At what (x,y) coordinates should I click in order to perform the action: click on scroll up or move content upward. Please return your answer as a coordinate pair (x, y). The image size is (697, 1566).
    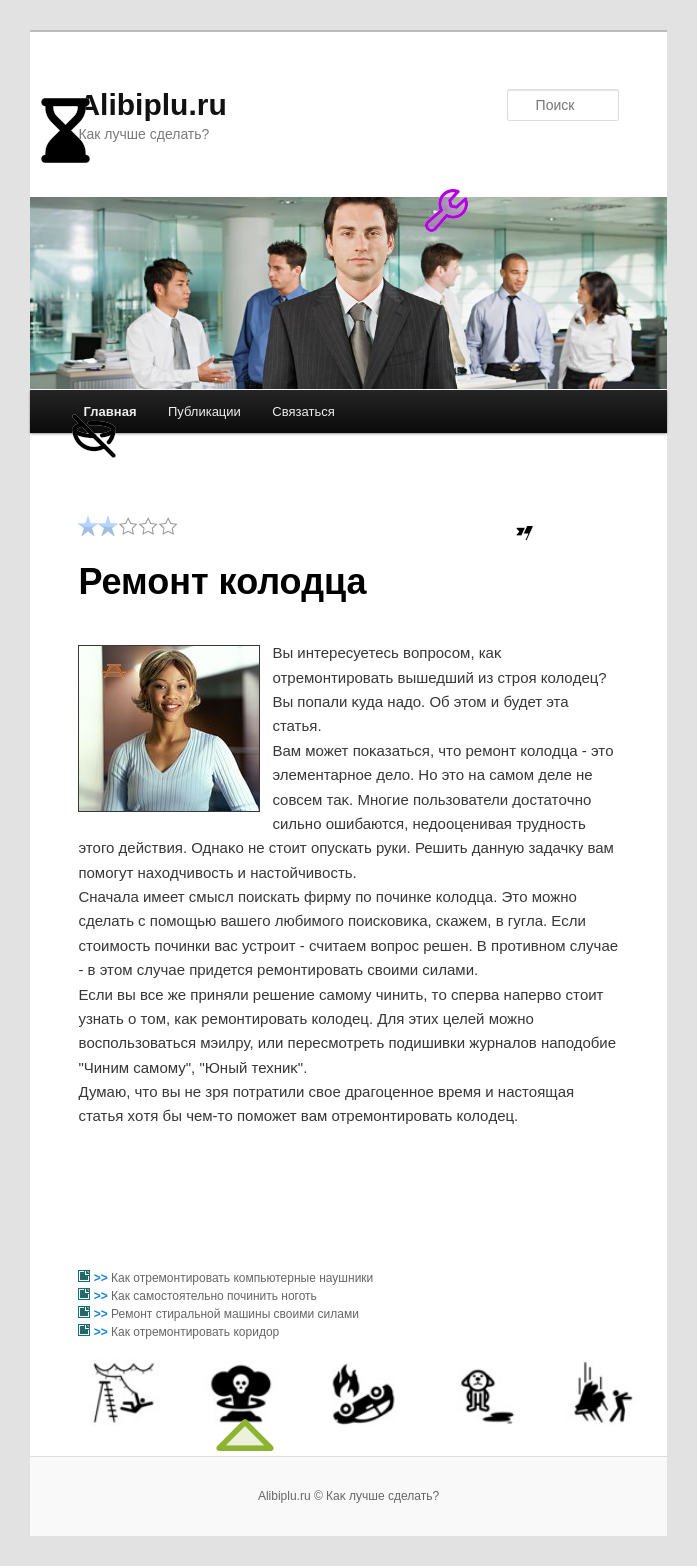
    Looking at the image, I should click on (245, 1451).